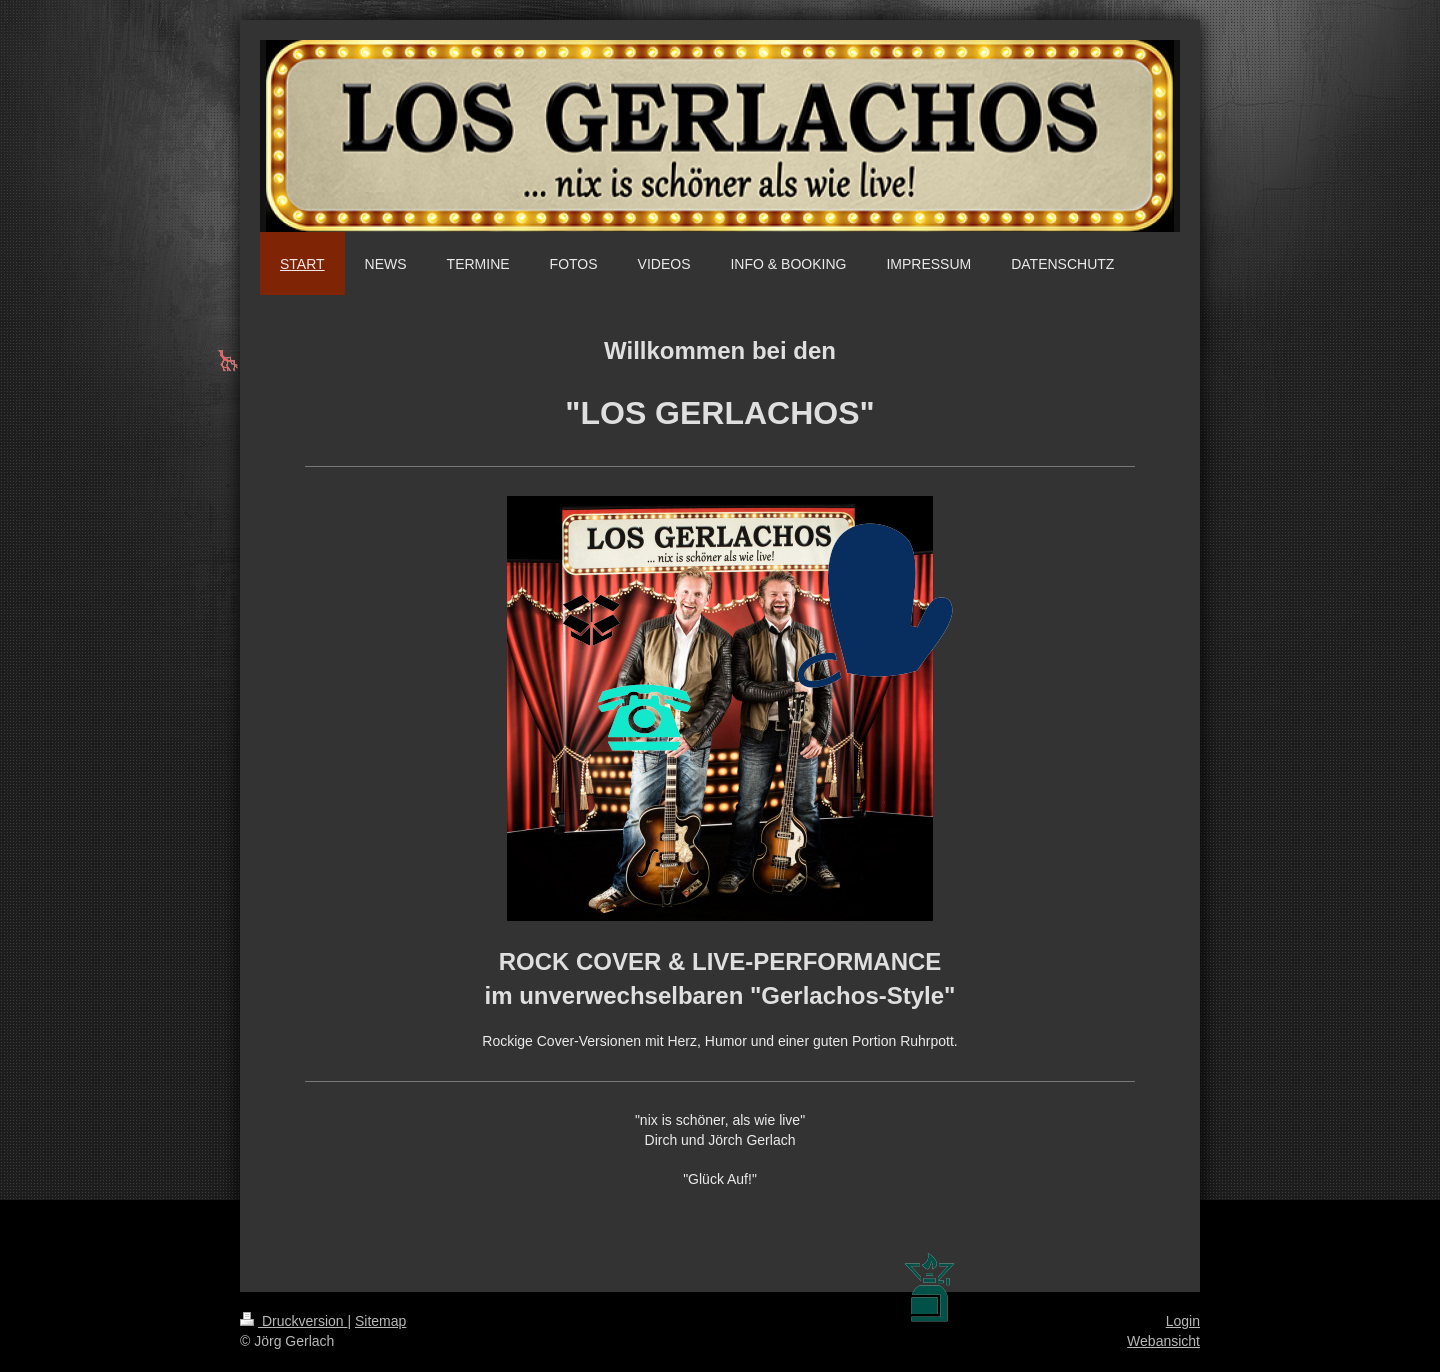 The width and height of the screenshot is (1440, 1372). Describe the element at coordinates (591, 620) in the screenshot. I see `view package or shipping details` at that location.